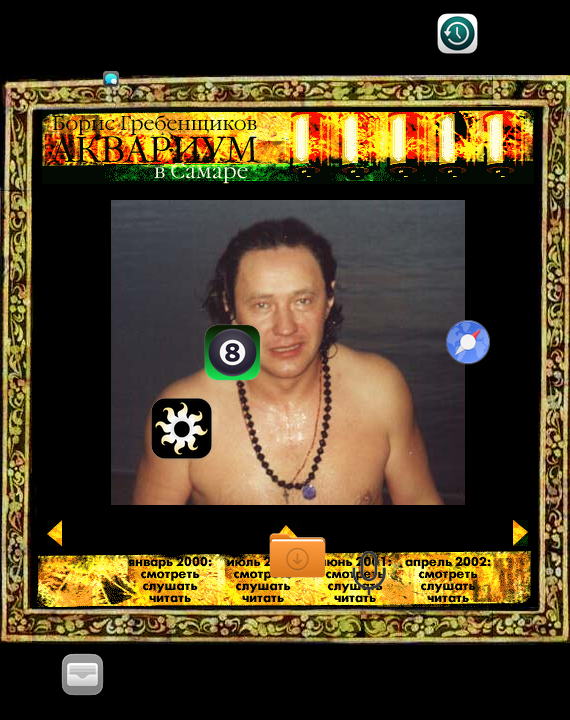 The image size is (570, 720). Describe the element at coordinates (232, 352) in the screenshot. I see `open clairvoyant magic 8-ball fortune telling app` at that location.